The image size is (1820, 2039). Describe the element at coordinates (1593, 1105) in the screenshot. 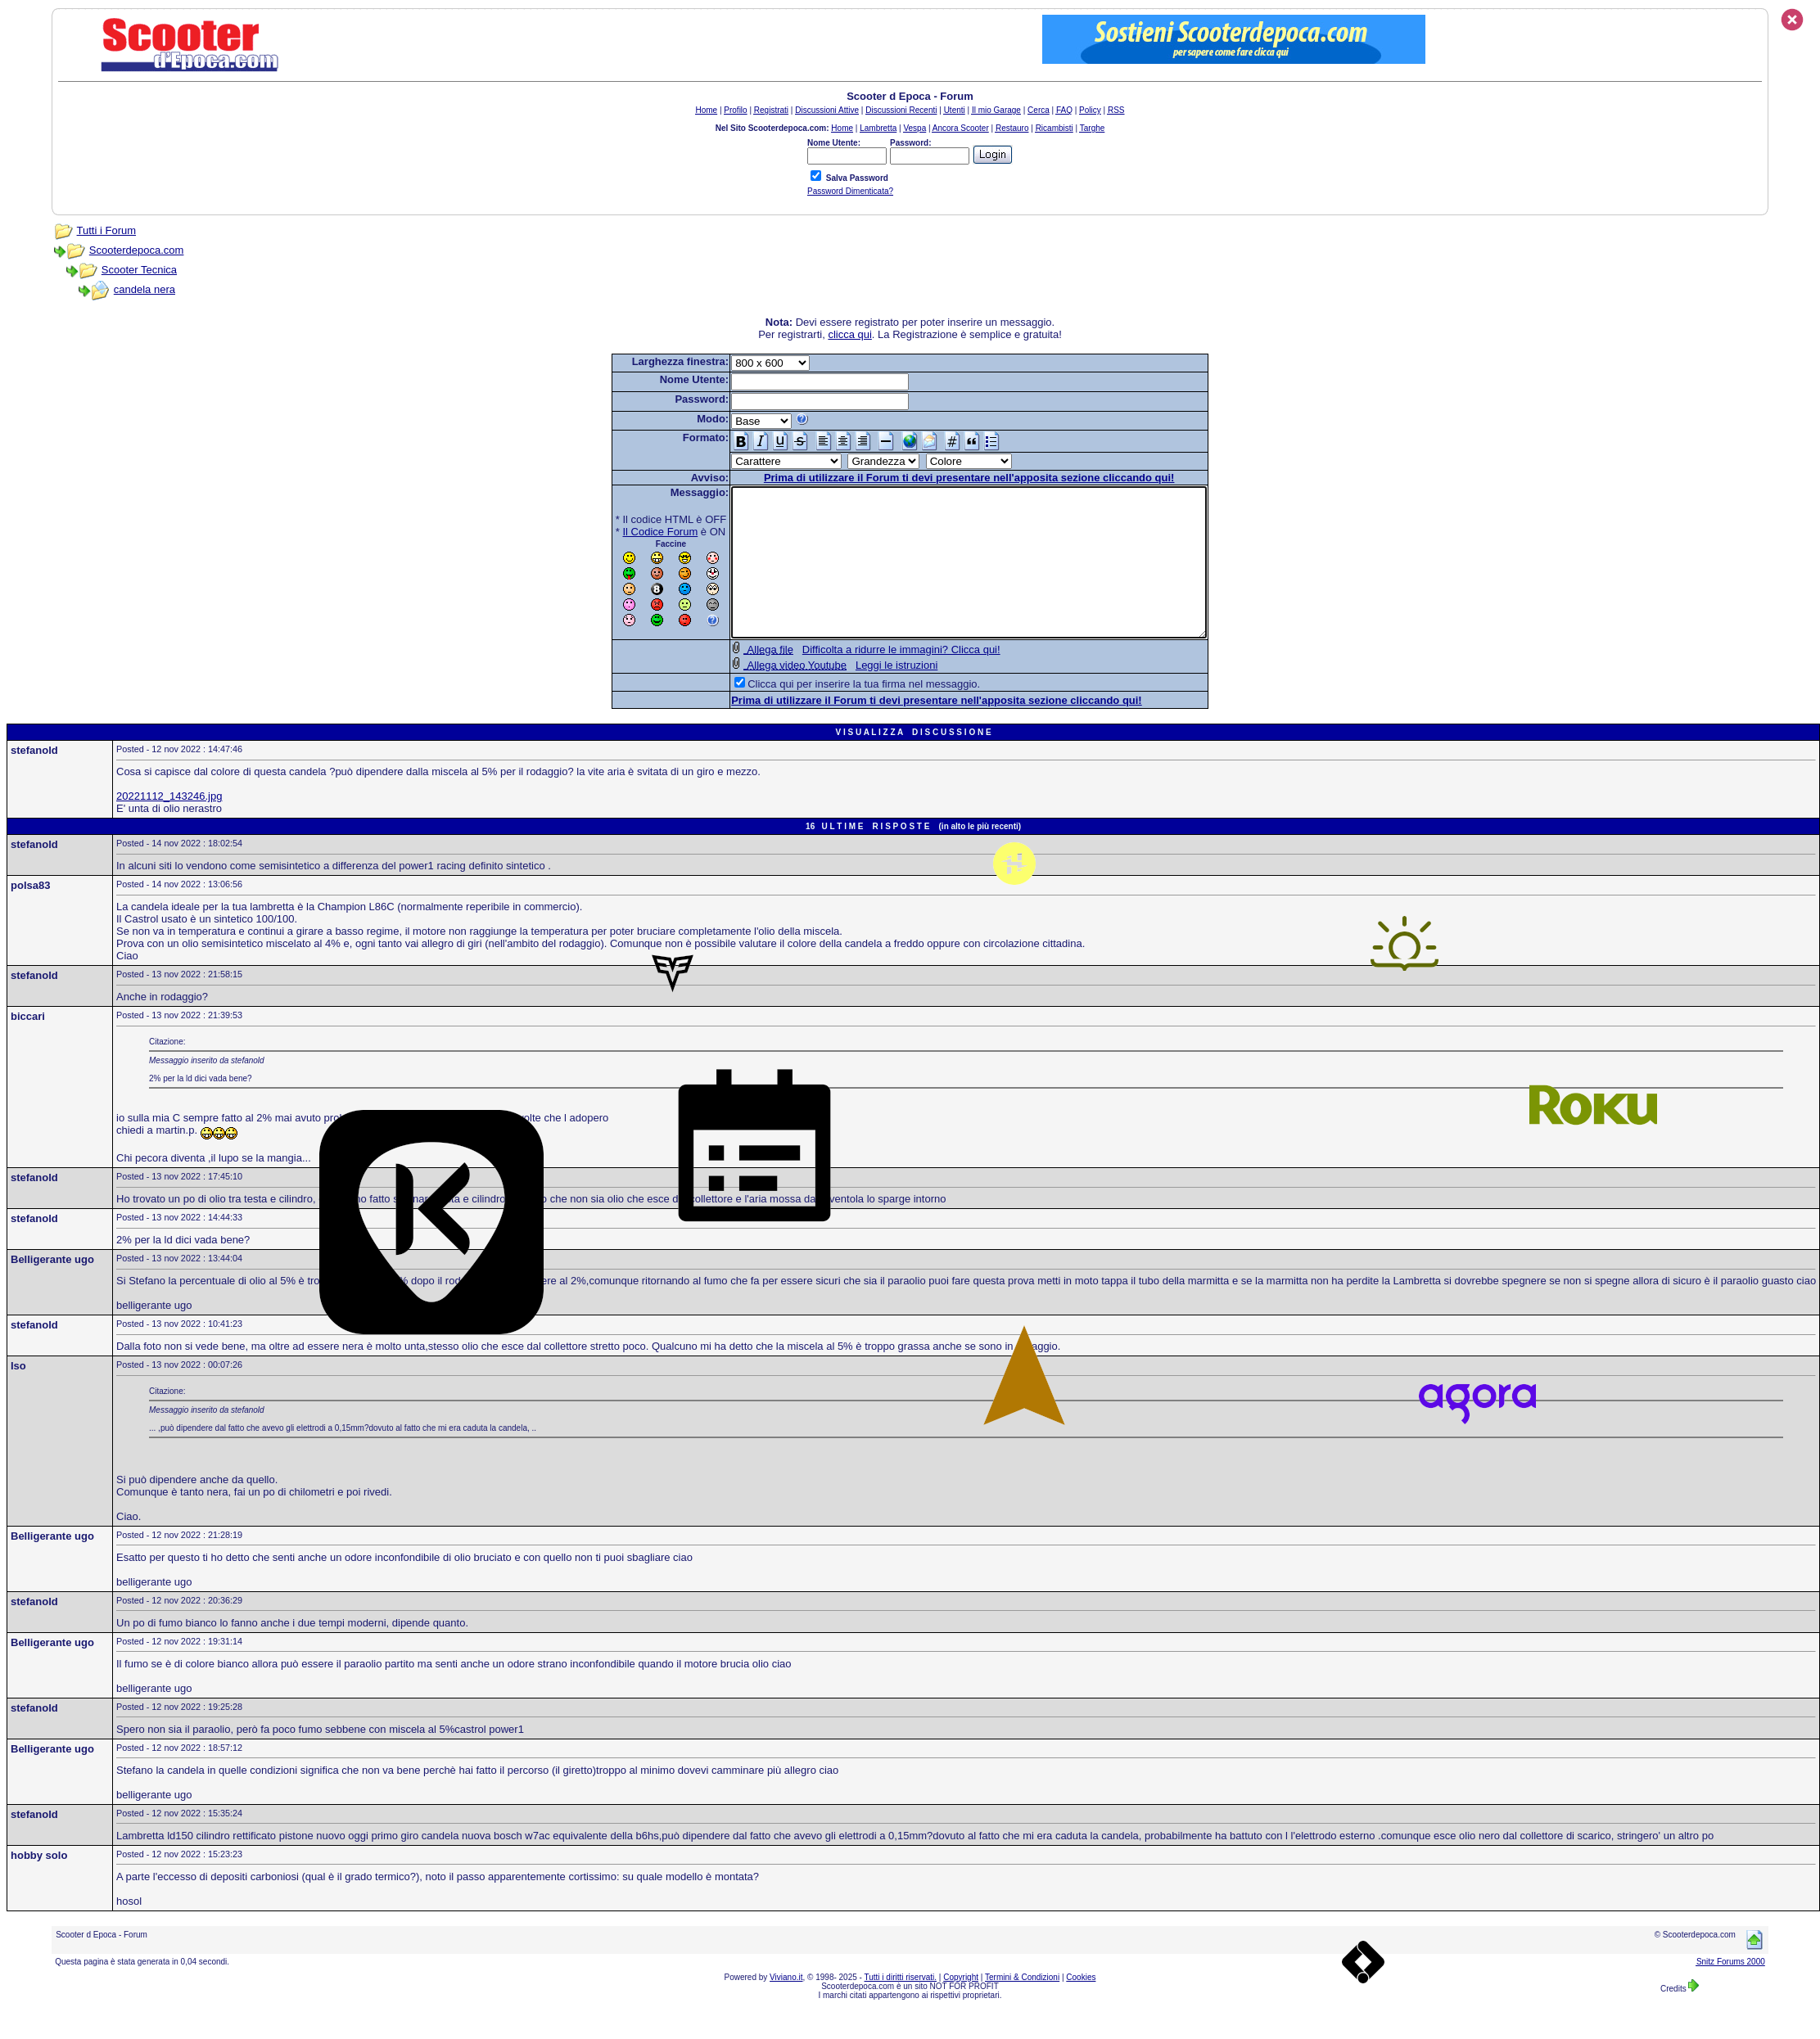

I see `open the Roku app` at that location.